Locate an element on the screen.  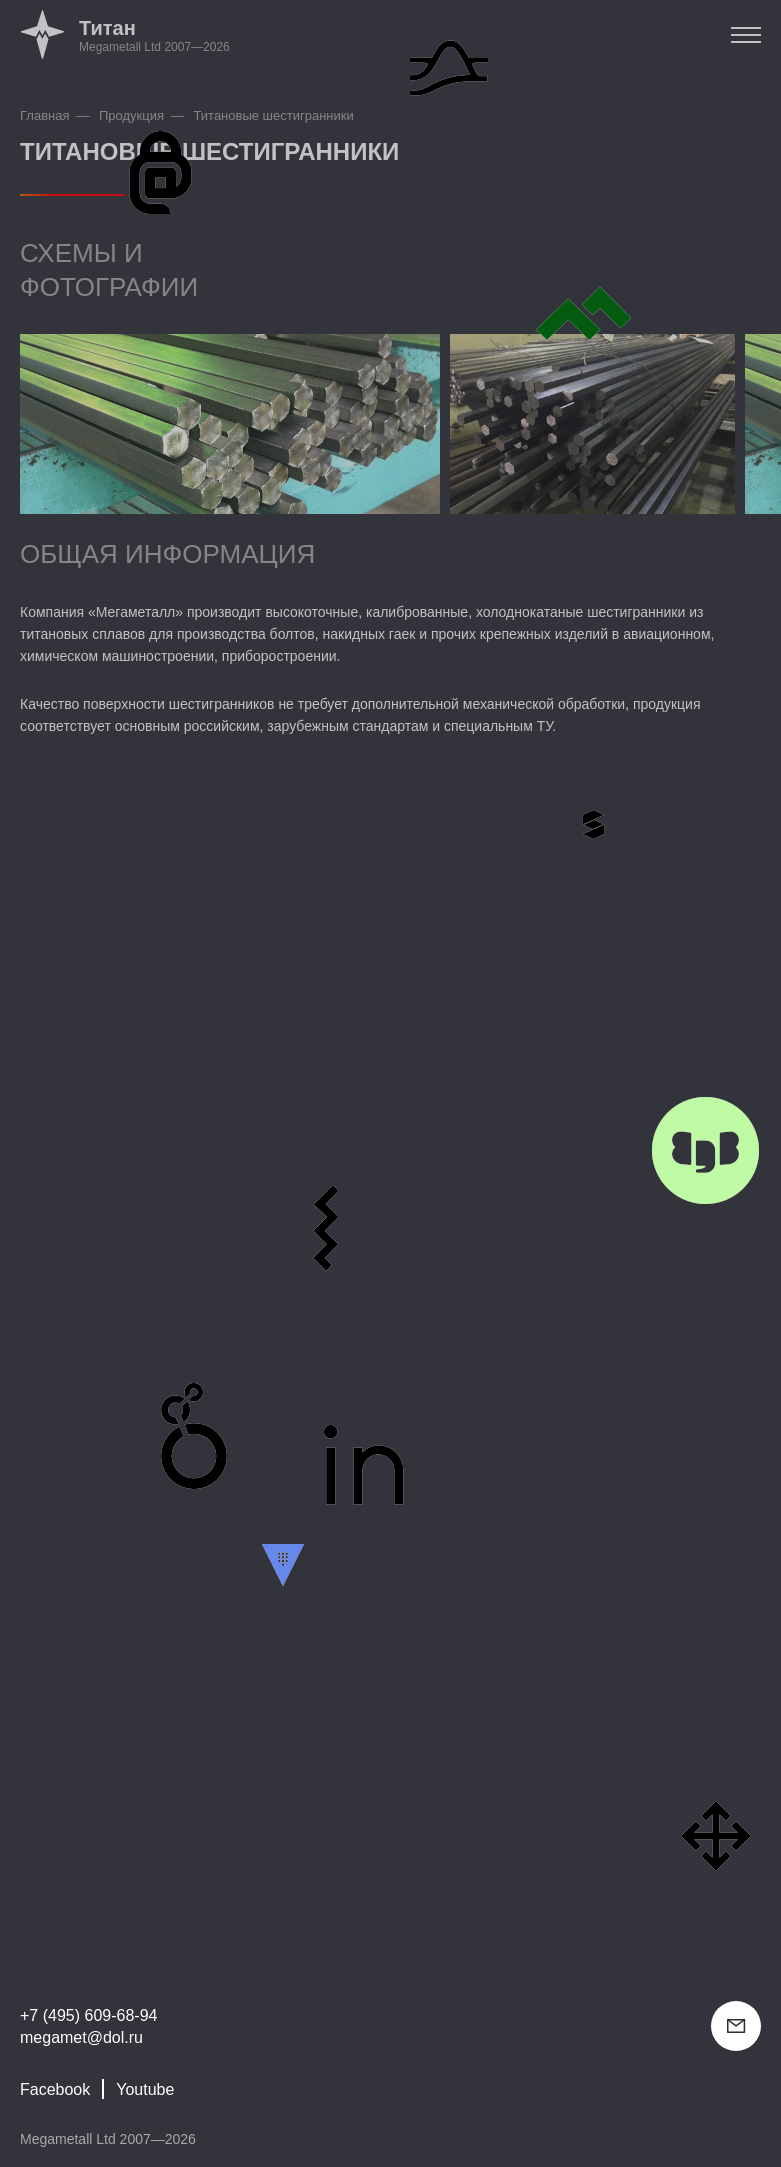
apache pulsar logo is located at coordinates (449, 68).